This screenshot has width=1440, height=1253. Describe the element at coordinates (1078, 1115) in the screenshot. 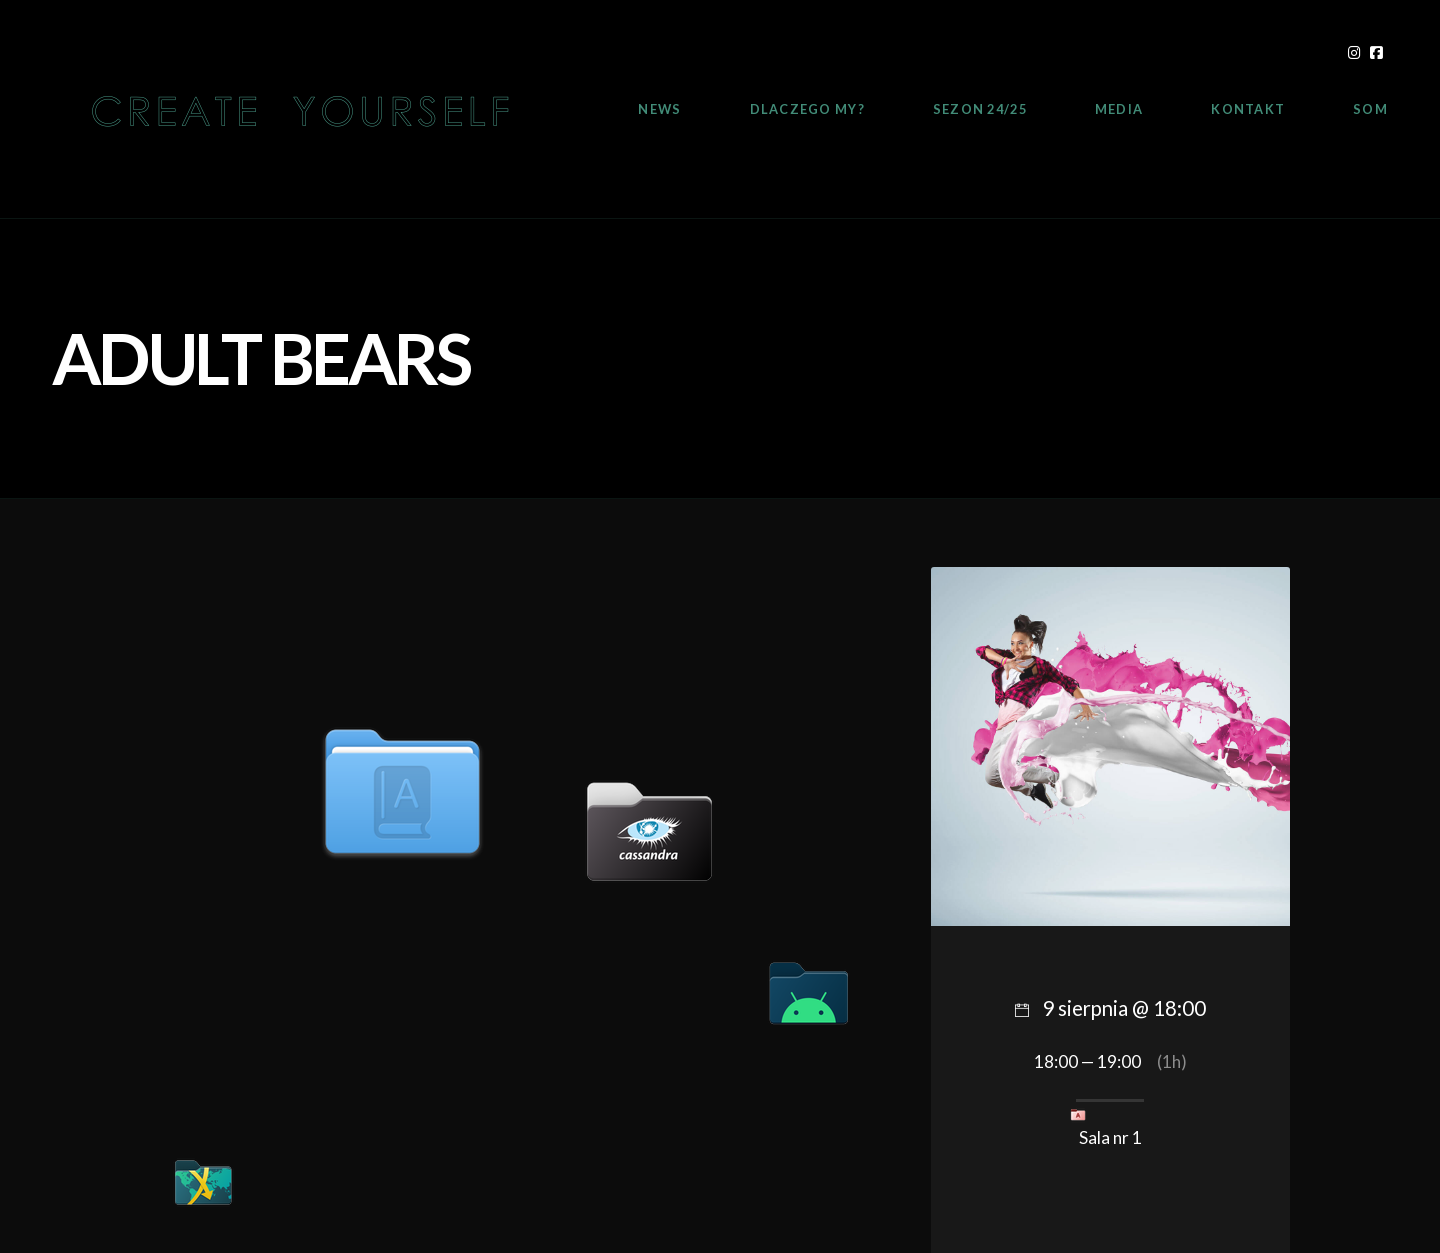

I see `folder containing AutoCAD project files` at that location.